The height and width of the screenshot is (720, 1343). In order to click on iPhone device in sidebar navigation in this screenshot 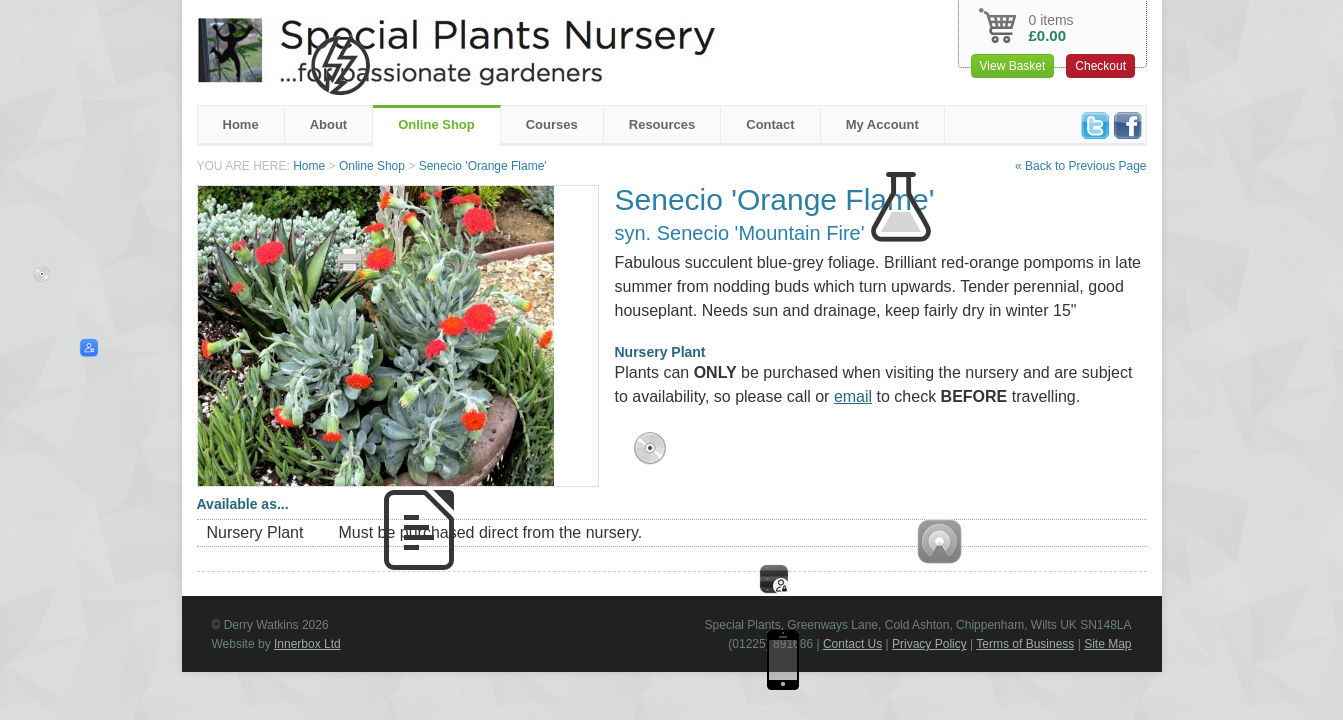, I will do `click(783, 660)`.